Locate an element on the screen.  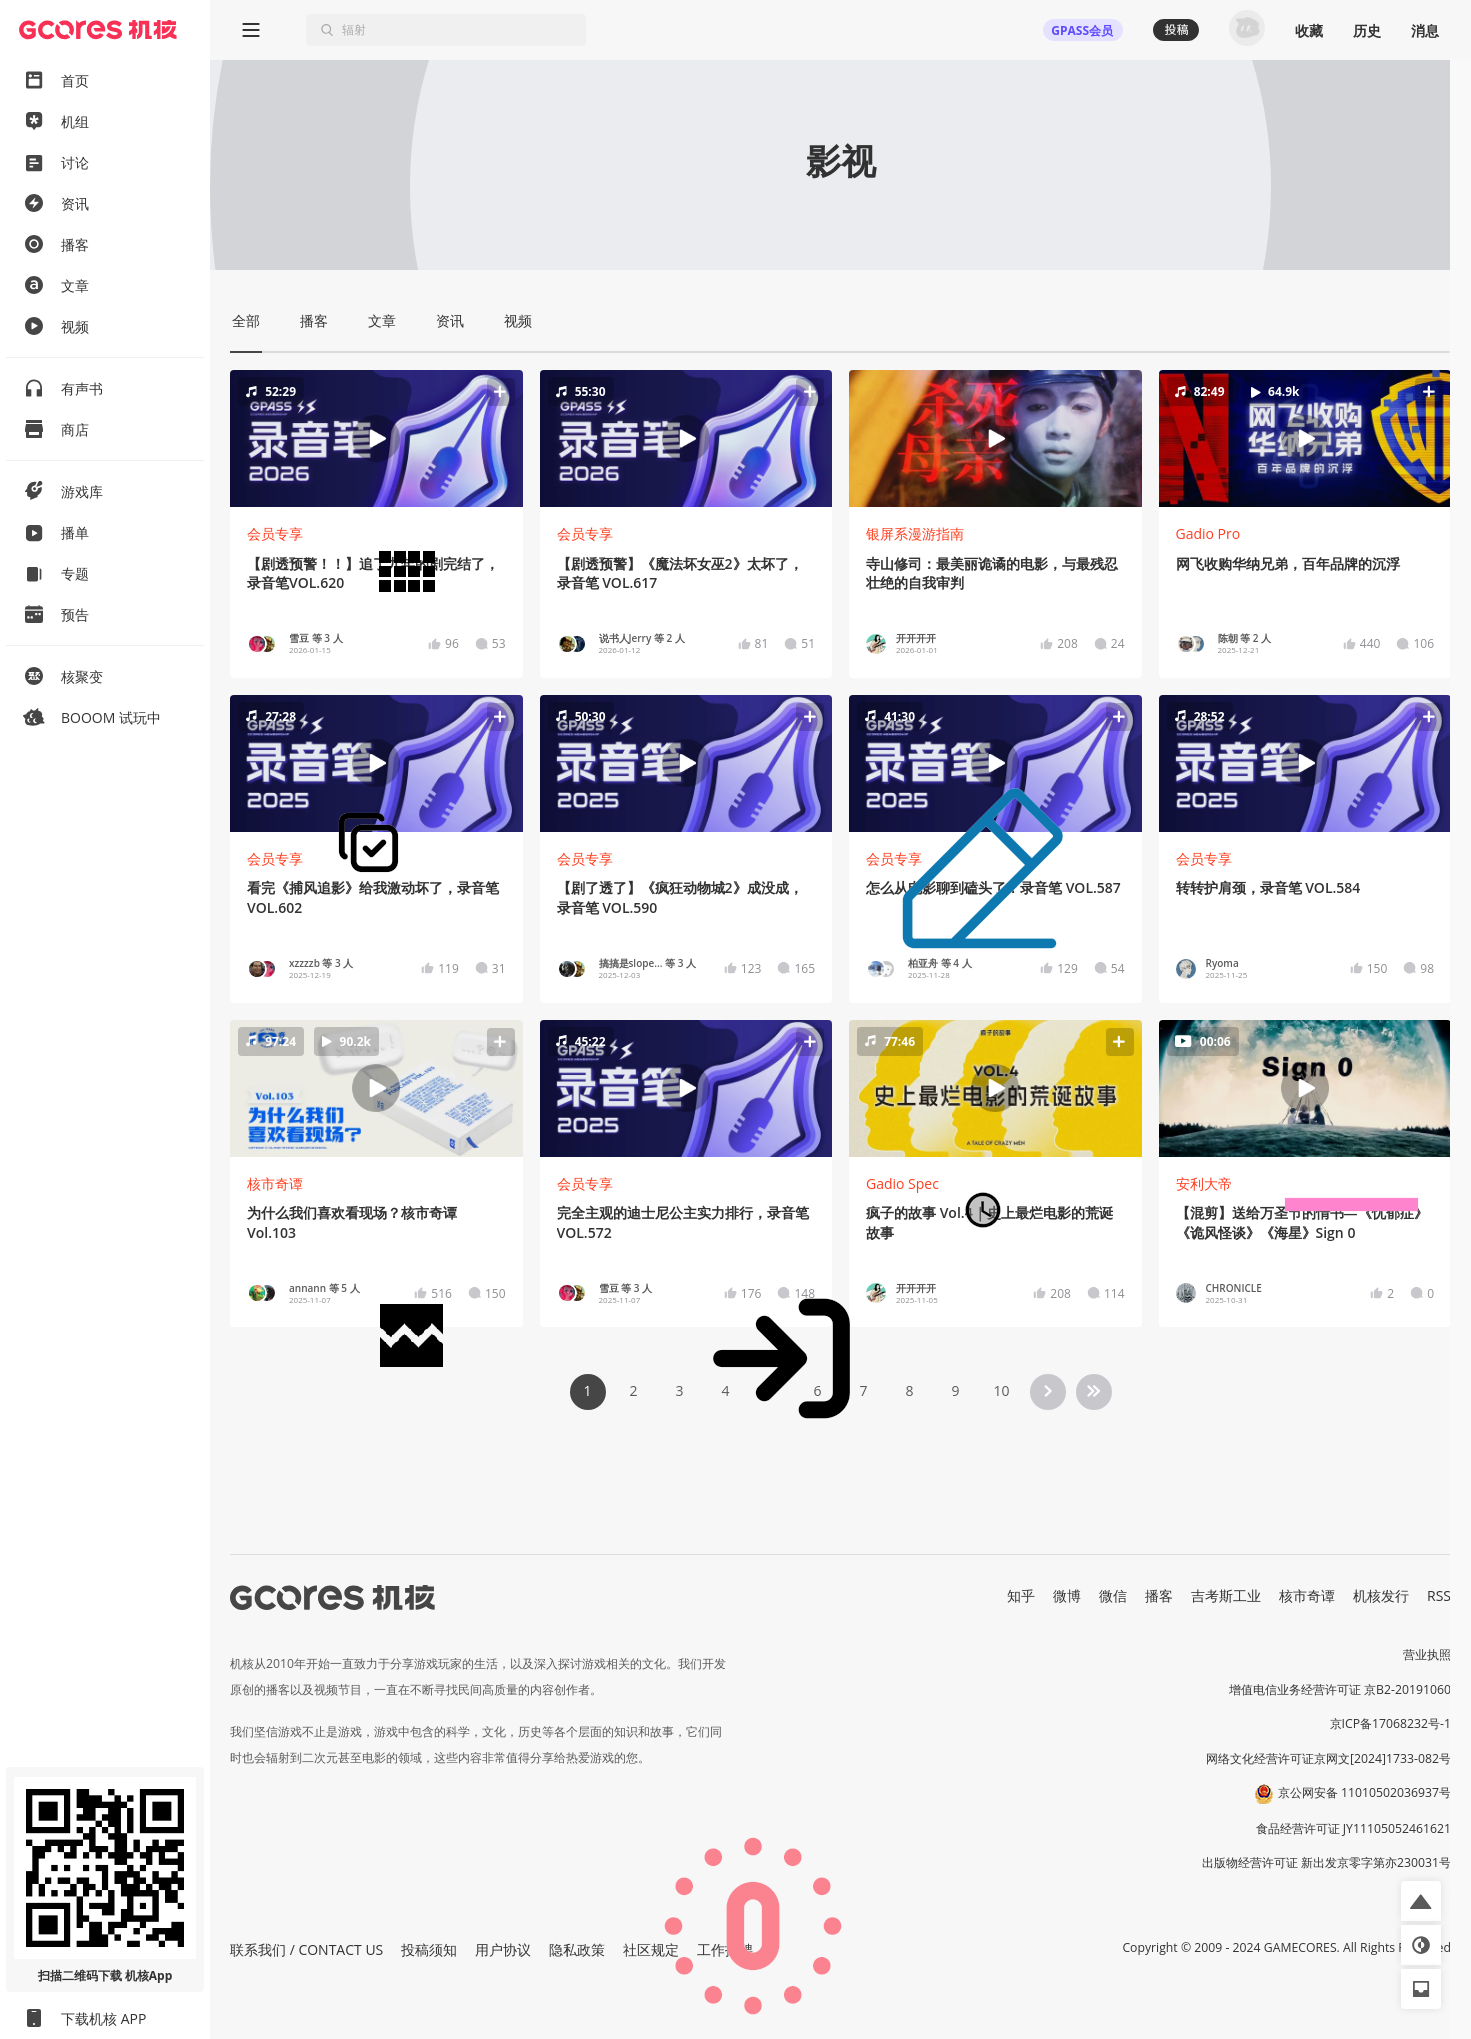
sign in to your account is located at coordinates (781, 1358).